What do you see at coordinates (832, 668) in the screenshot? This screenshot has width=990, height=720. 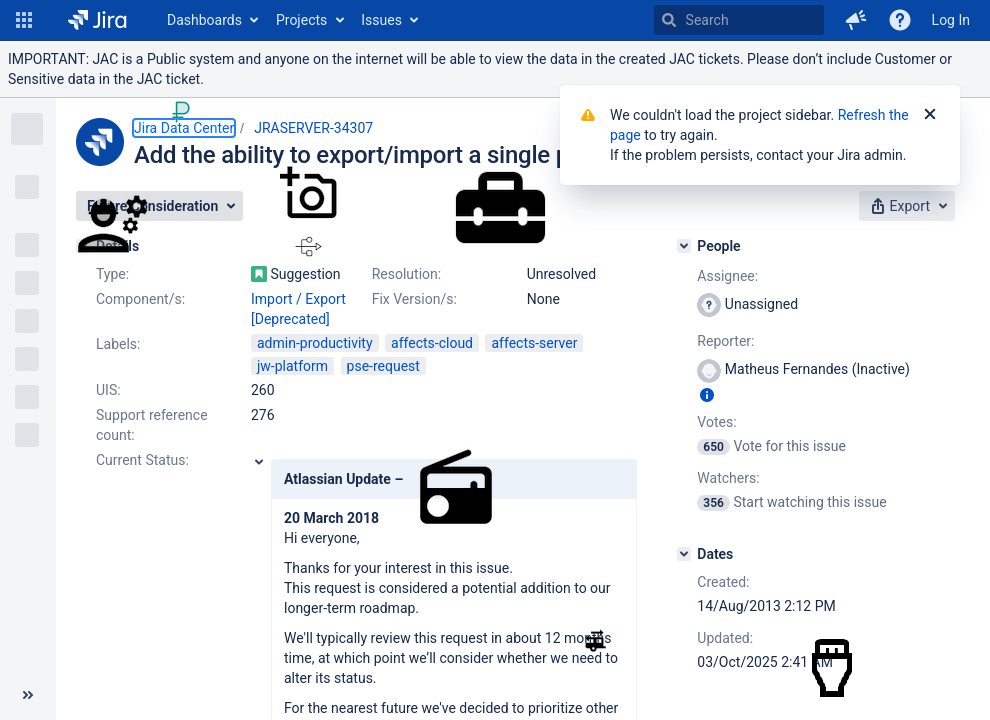 I see `configure HDMI input settings` at bounding box center [832, 668].